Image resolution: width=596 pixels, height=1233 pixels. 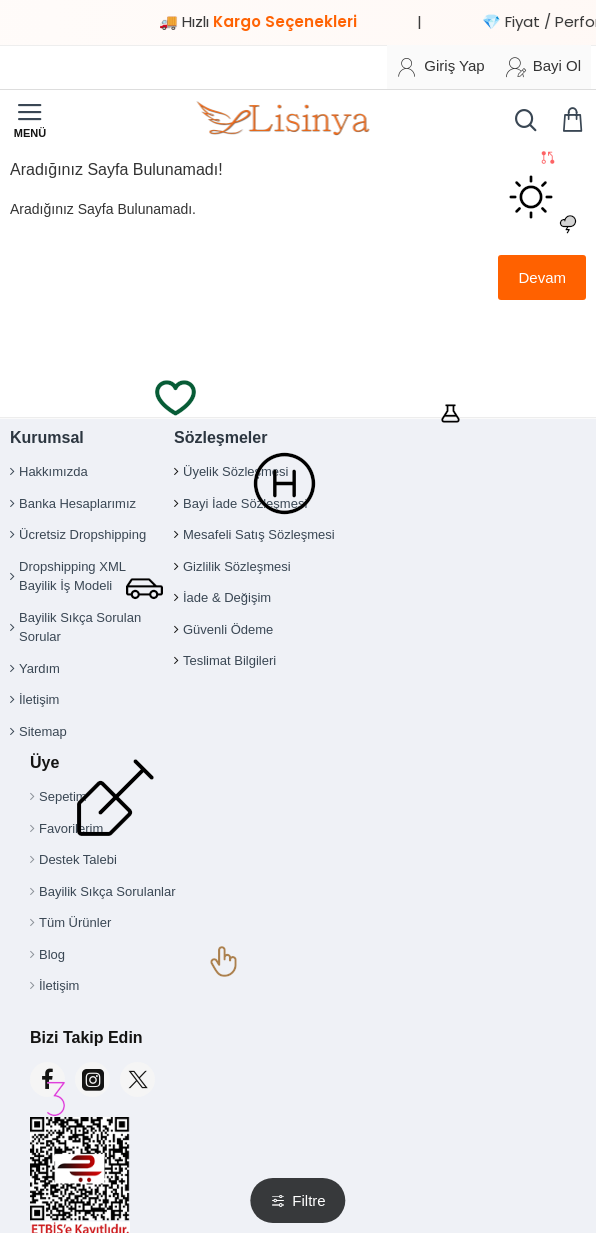 What do you see at coordinates (450, 413) in the screenshot?
I see `access experimental or beta features` at bounding box center [450, 413].